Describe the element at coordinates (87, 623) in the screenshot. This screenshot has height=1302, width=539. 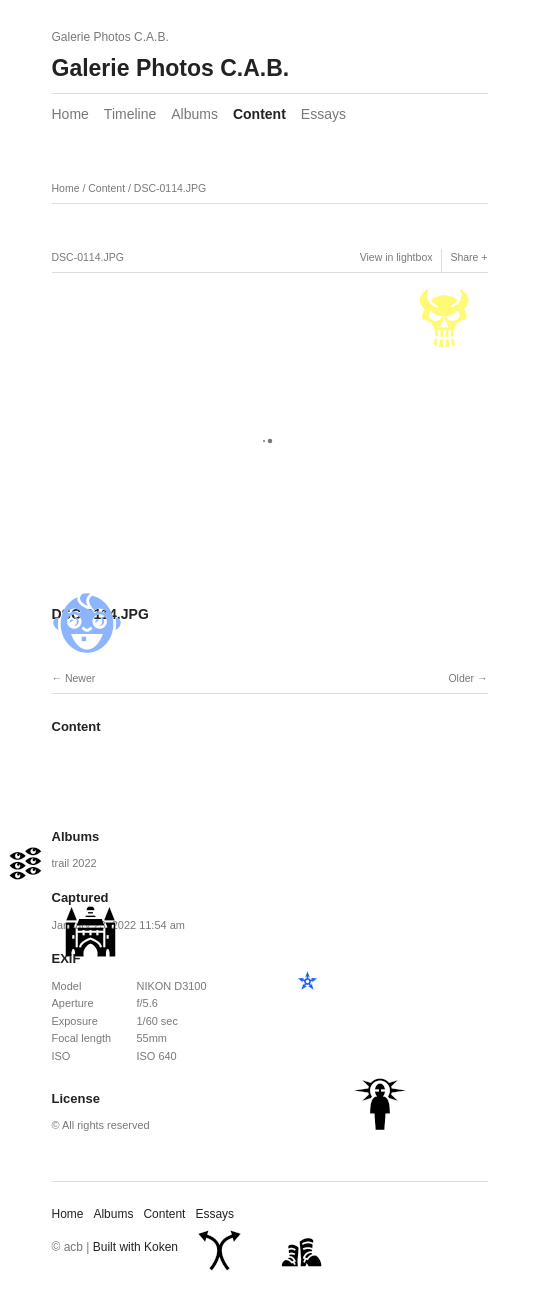
I see `access parenting or baby-related features` at that location.